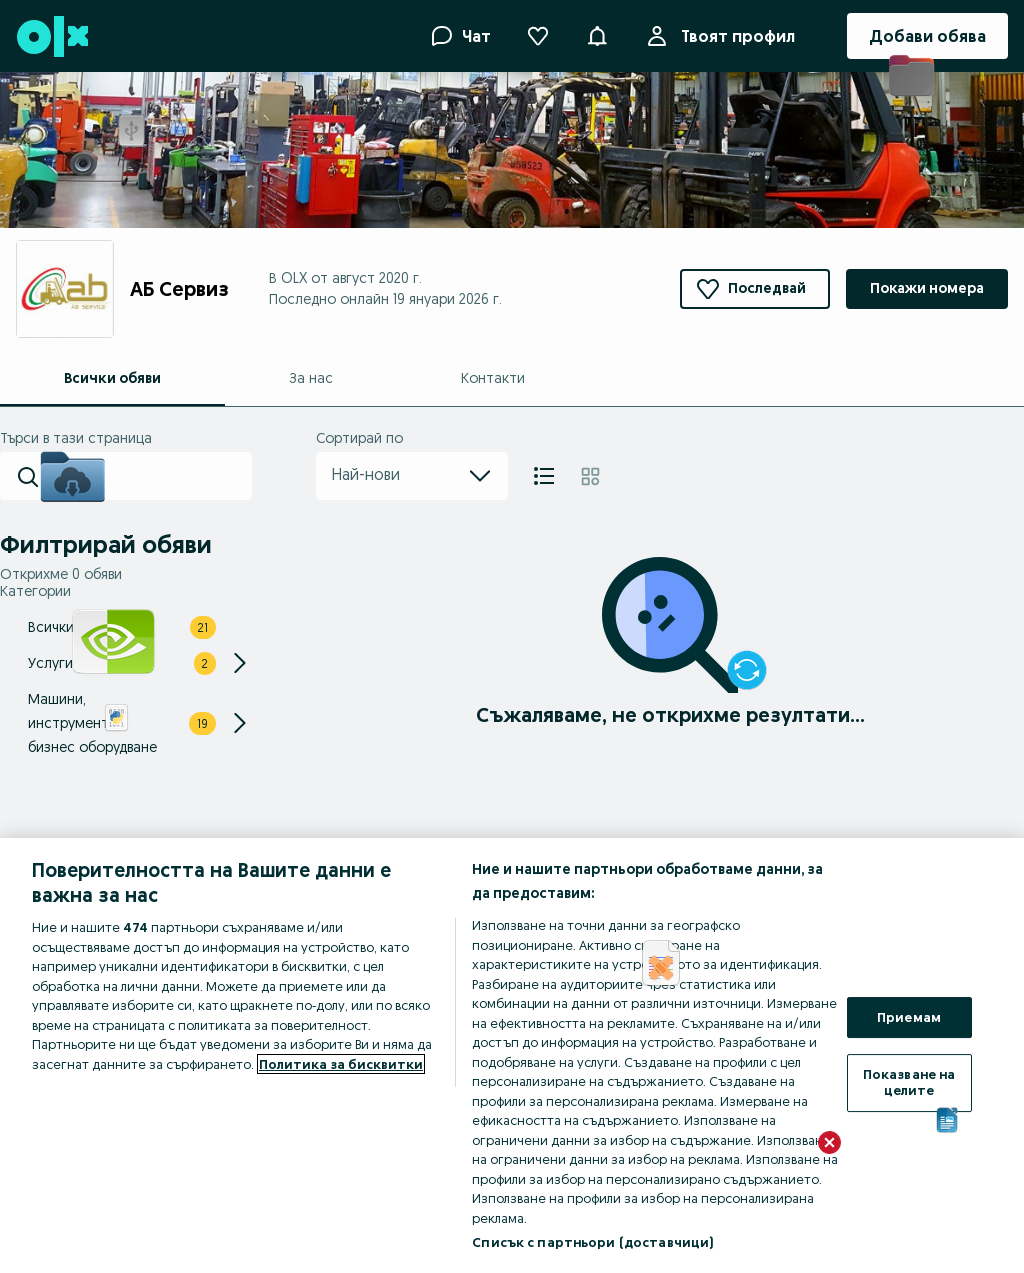 This screenshot has width=1024, height=1273. I want to click on open LibreOffice Writer application, so click(947, 1120).